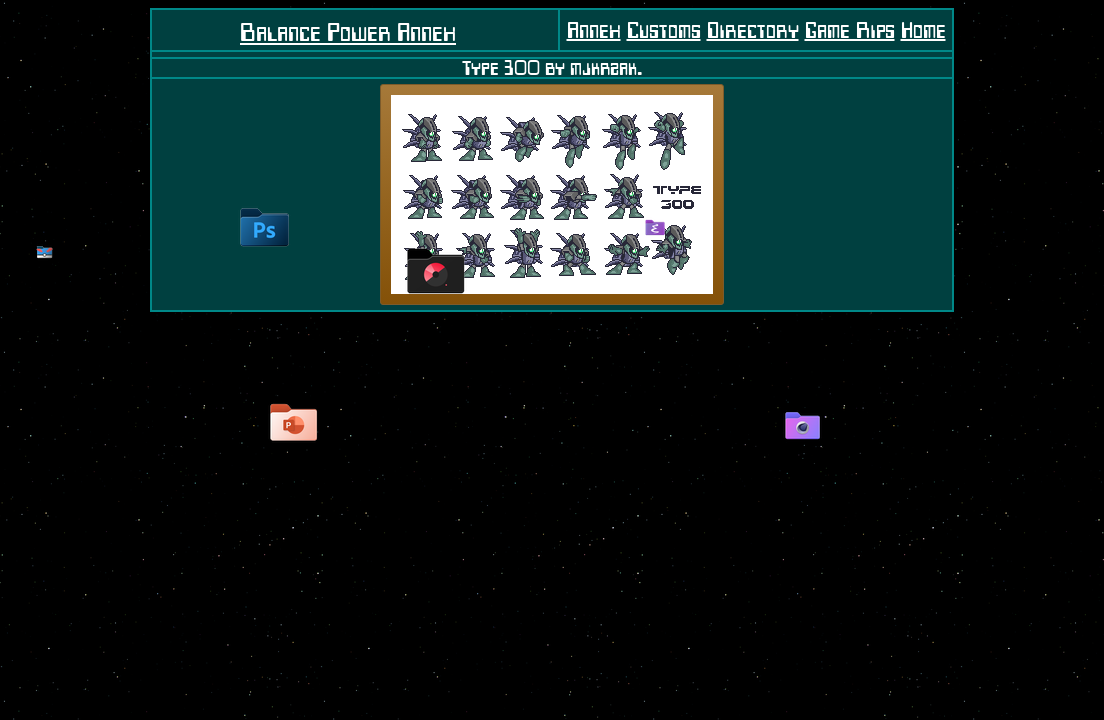  I want to click on open folder containing PowerPoint files, so click(293, 423).